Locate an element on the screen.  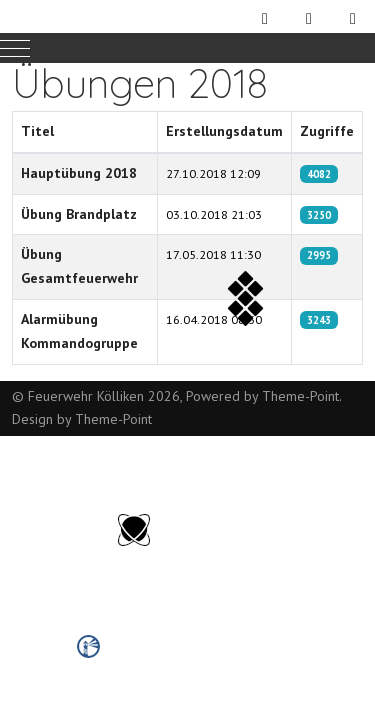
harbor container registry logo is located at coordinates (88, 646).